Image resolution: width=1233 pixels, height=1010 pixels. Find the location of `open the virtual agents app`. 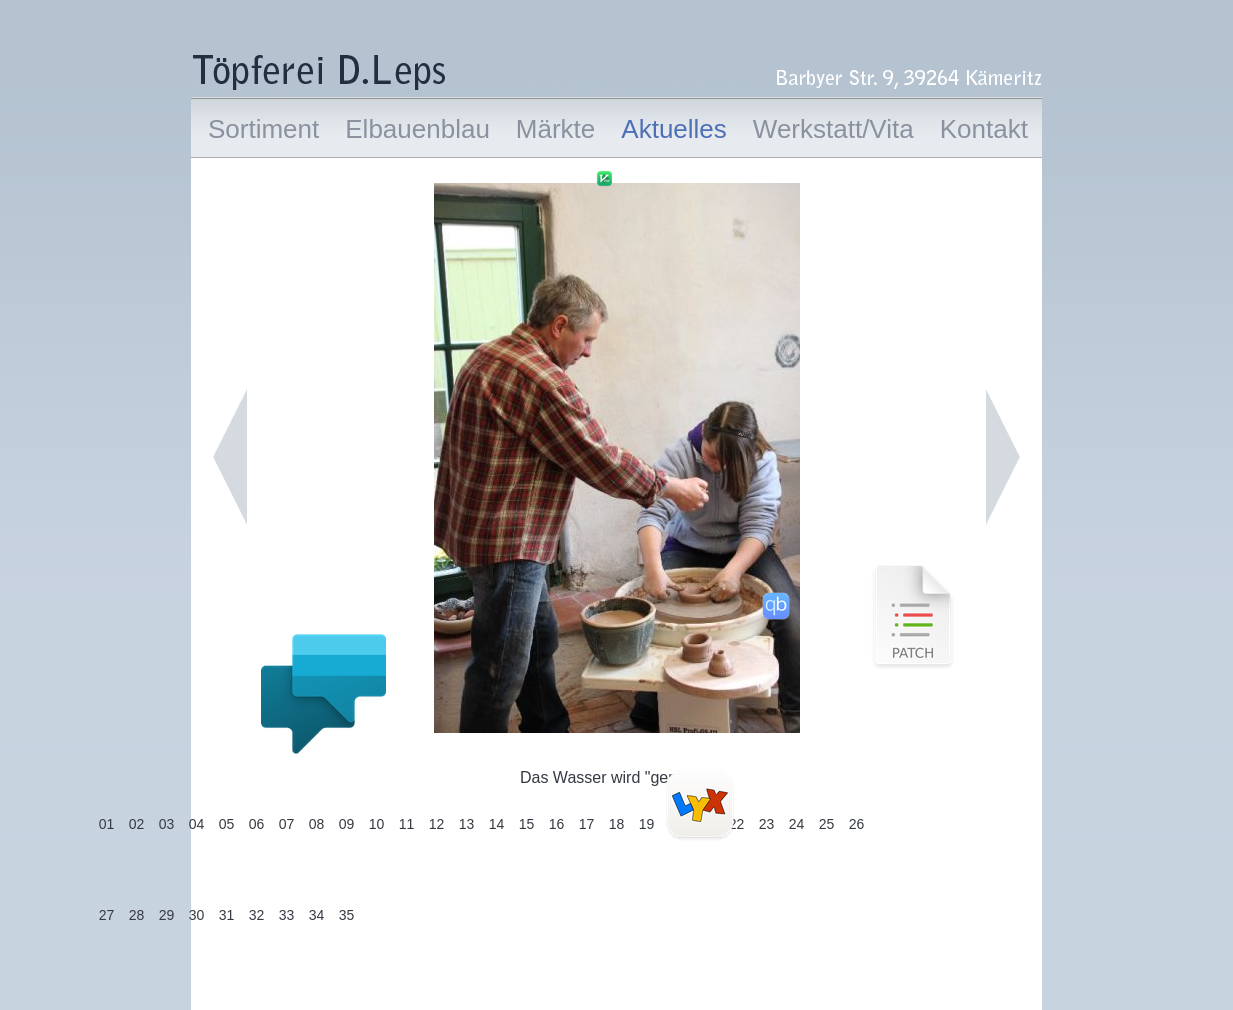

open the virtual agents app is located at coordinates (323, 691).